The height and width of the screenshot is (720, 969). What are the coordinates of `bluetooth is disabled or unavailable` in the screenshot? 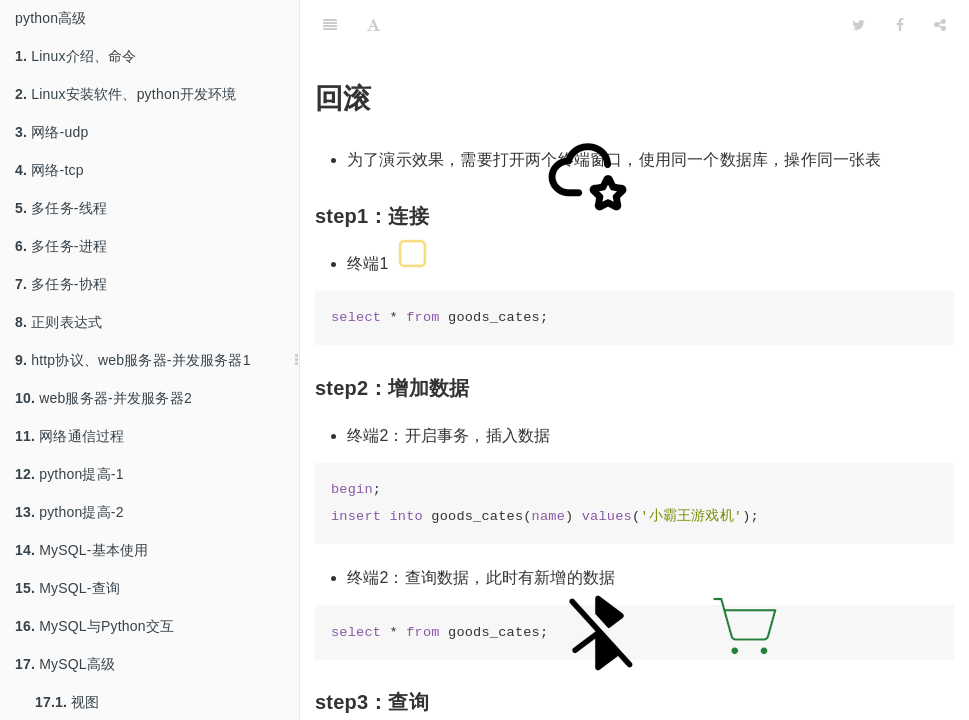 It's located at (598, 633).